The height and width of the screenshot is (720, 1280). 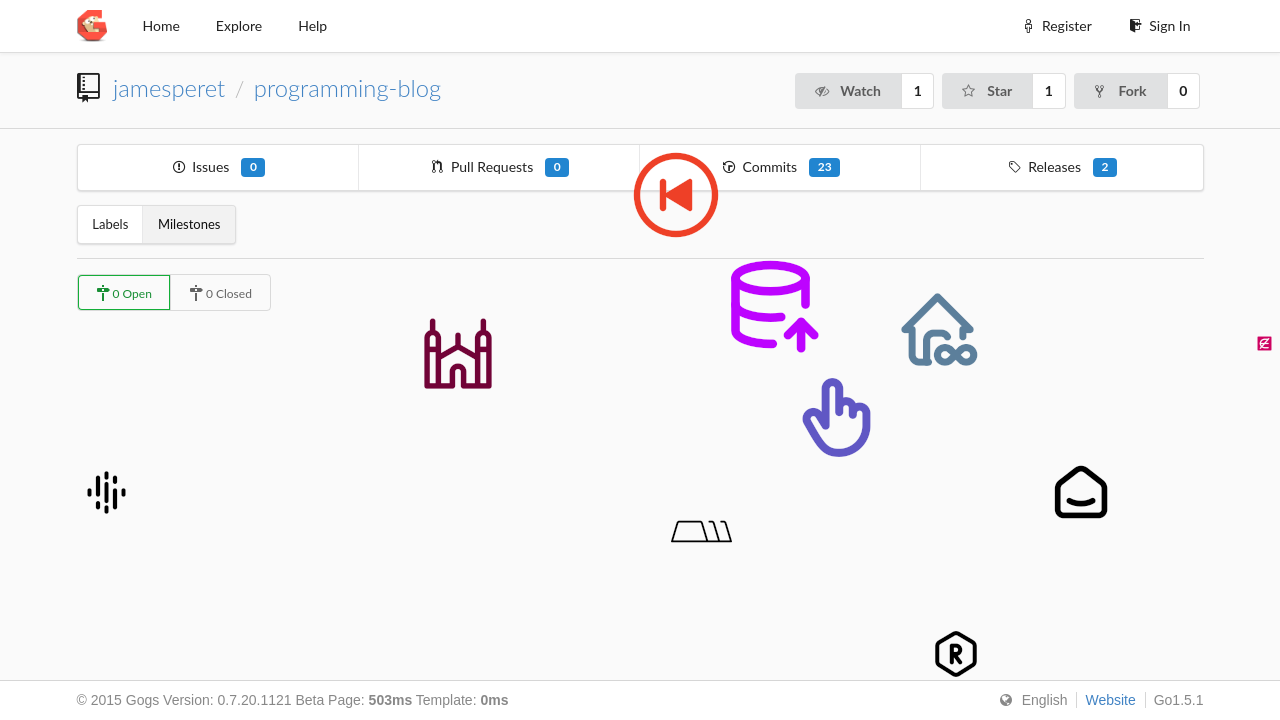 What do you see at coordinates (836, 417) in the screenshot?
I see `tap or click to interact` at bounding box center [836, 417].